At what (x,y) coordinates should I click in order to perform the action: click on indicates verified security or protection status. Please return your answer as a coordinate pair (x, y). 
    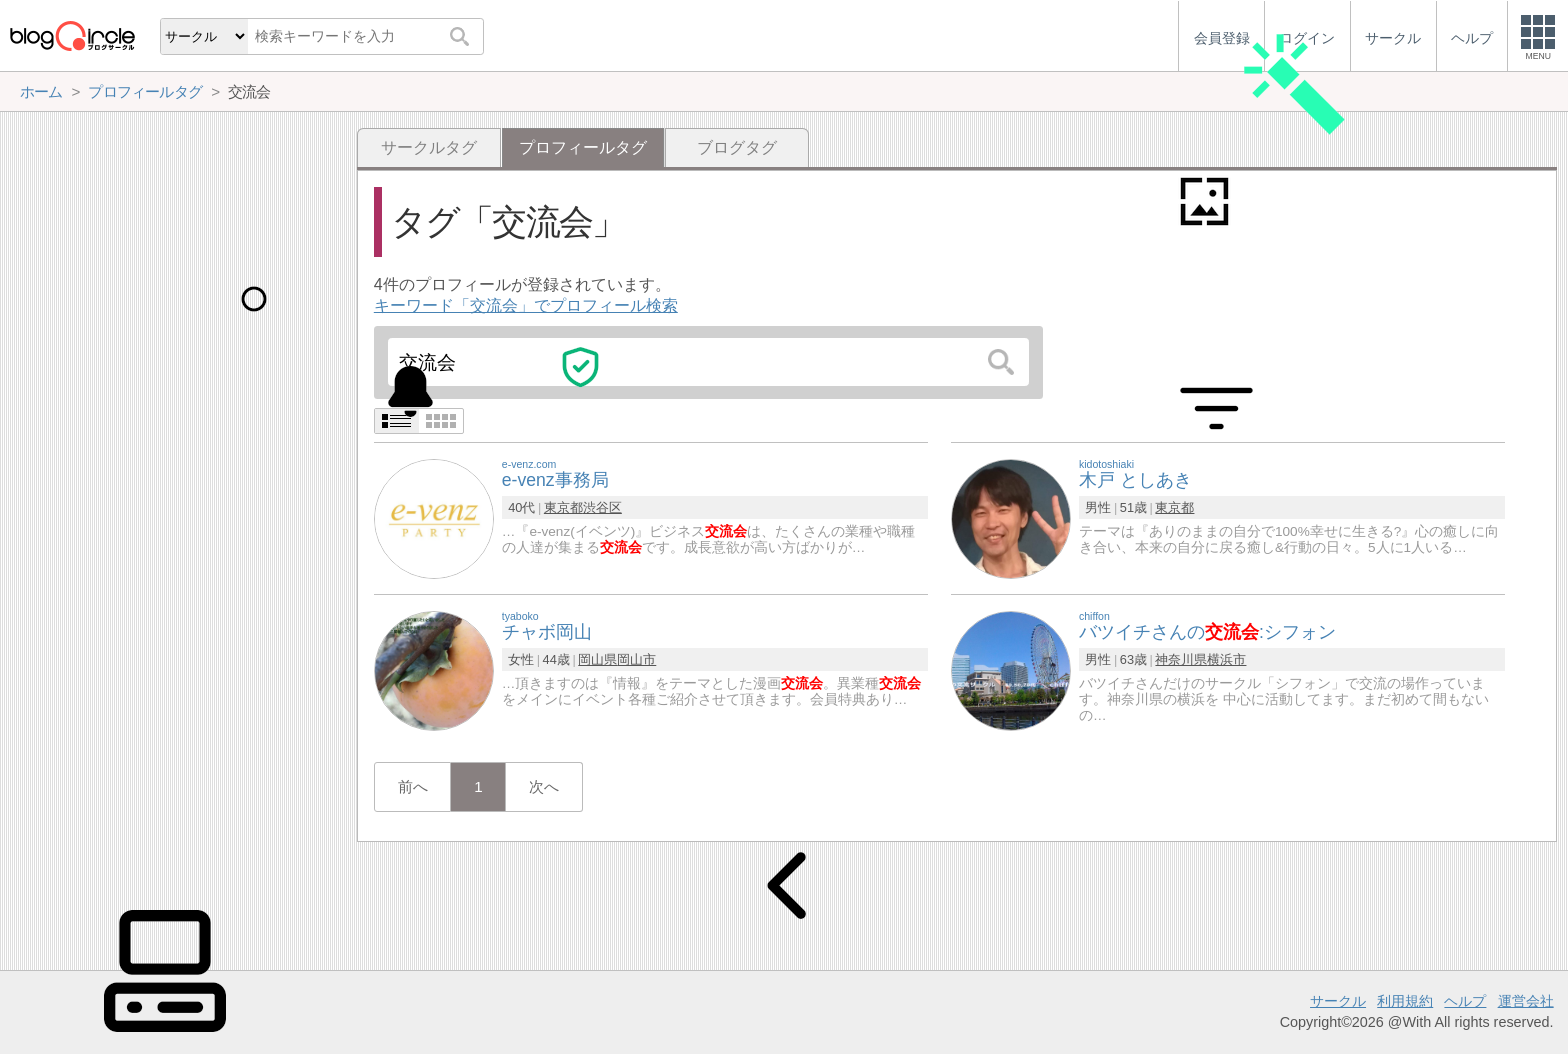
    Looking at the image, I should click on (580, 367).